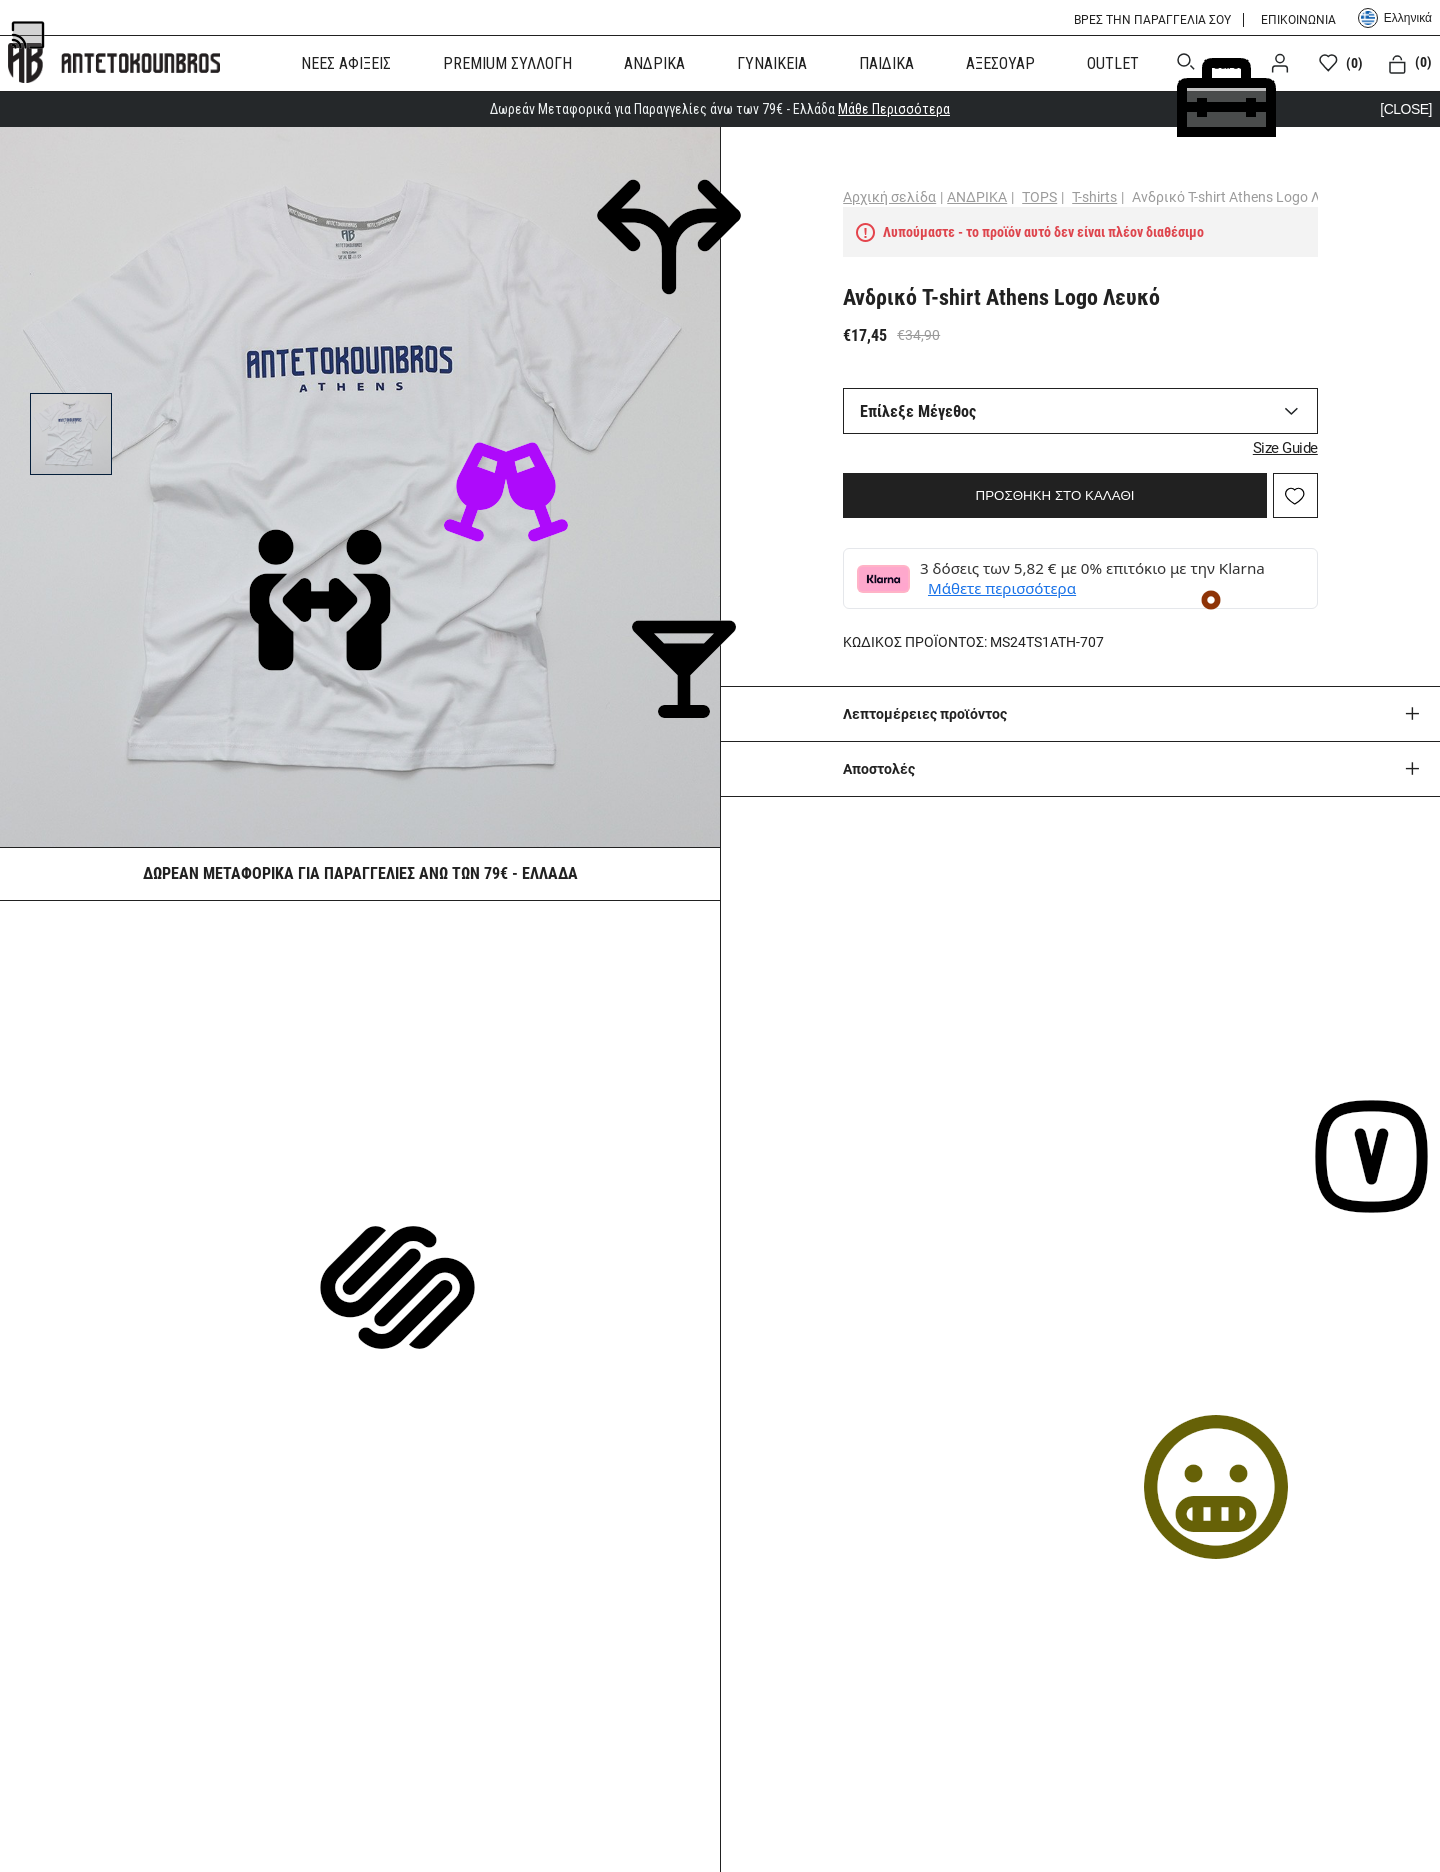 This screenshot has width=1440, height=1872. Describe the element at coordinates (669, 237) in the screenshot. I see `switch or swap between two items` at that location.